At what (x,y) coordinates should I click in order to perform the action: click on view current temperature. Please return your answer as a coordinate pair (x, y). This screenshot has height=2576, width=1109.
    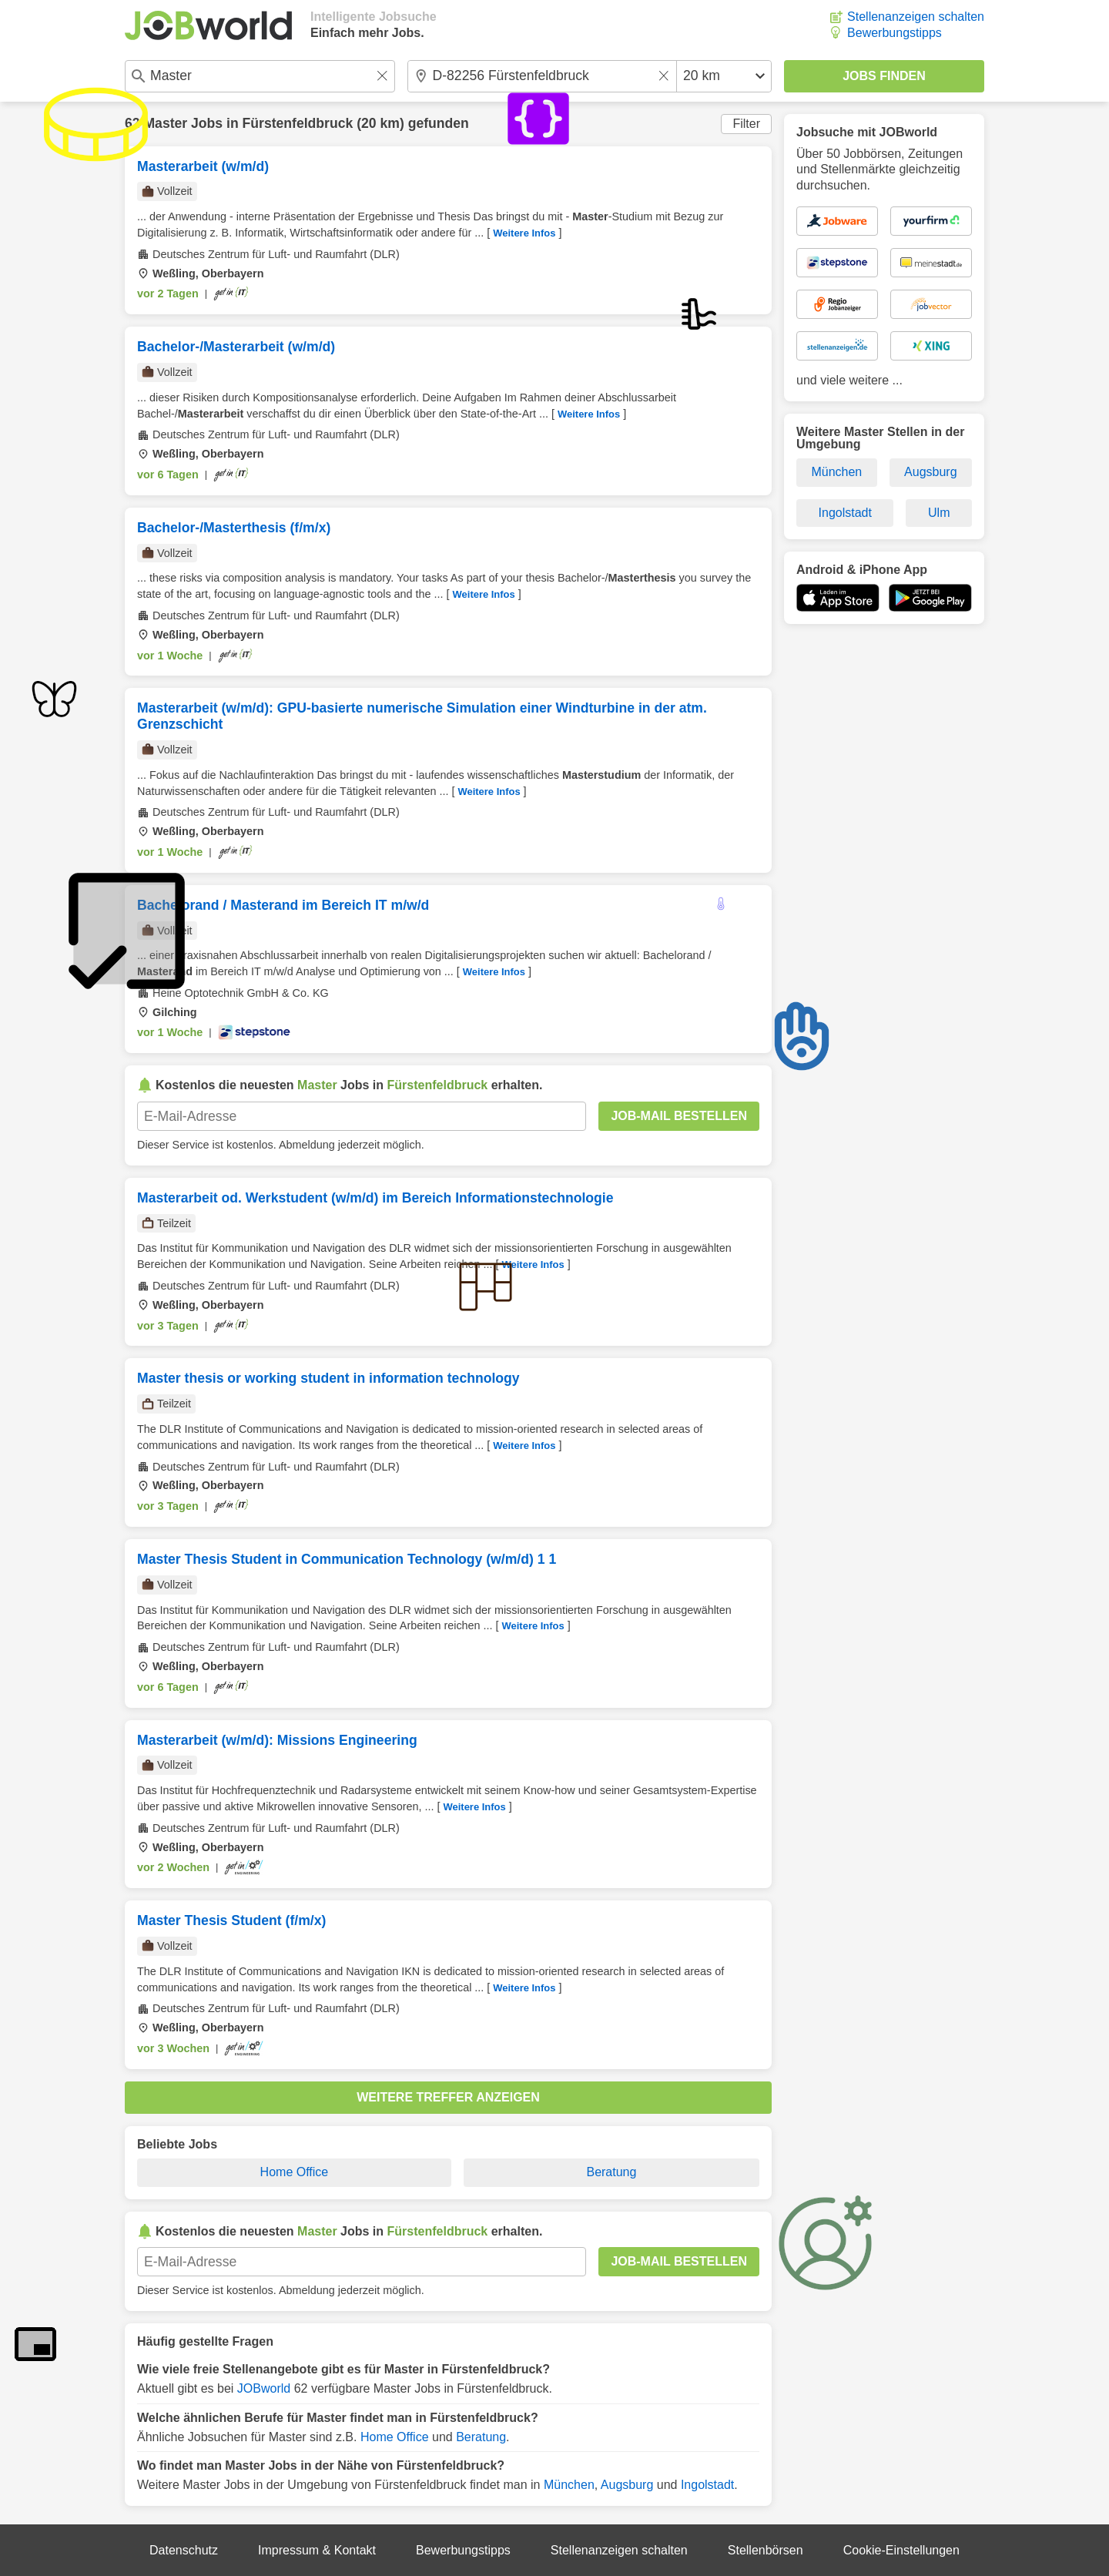
    Looking at the image, I should click on (721, 904).